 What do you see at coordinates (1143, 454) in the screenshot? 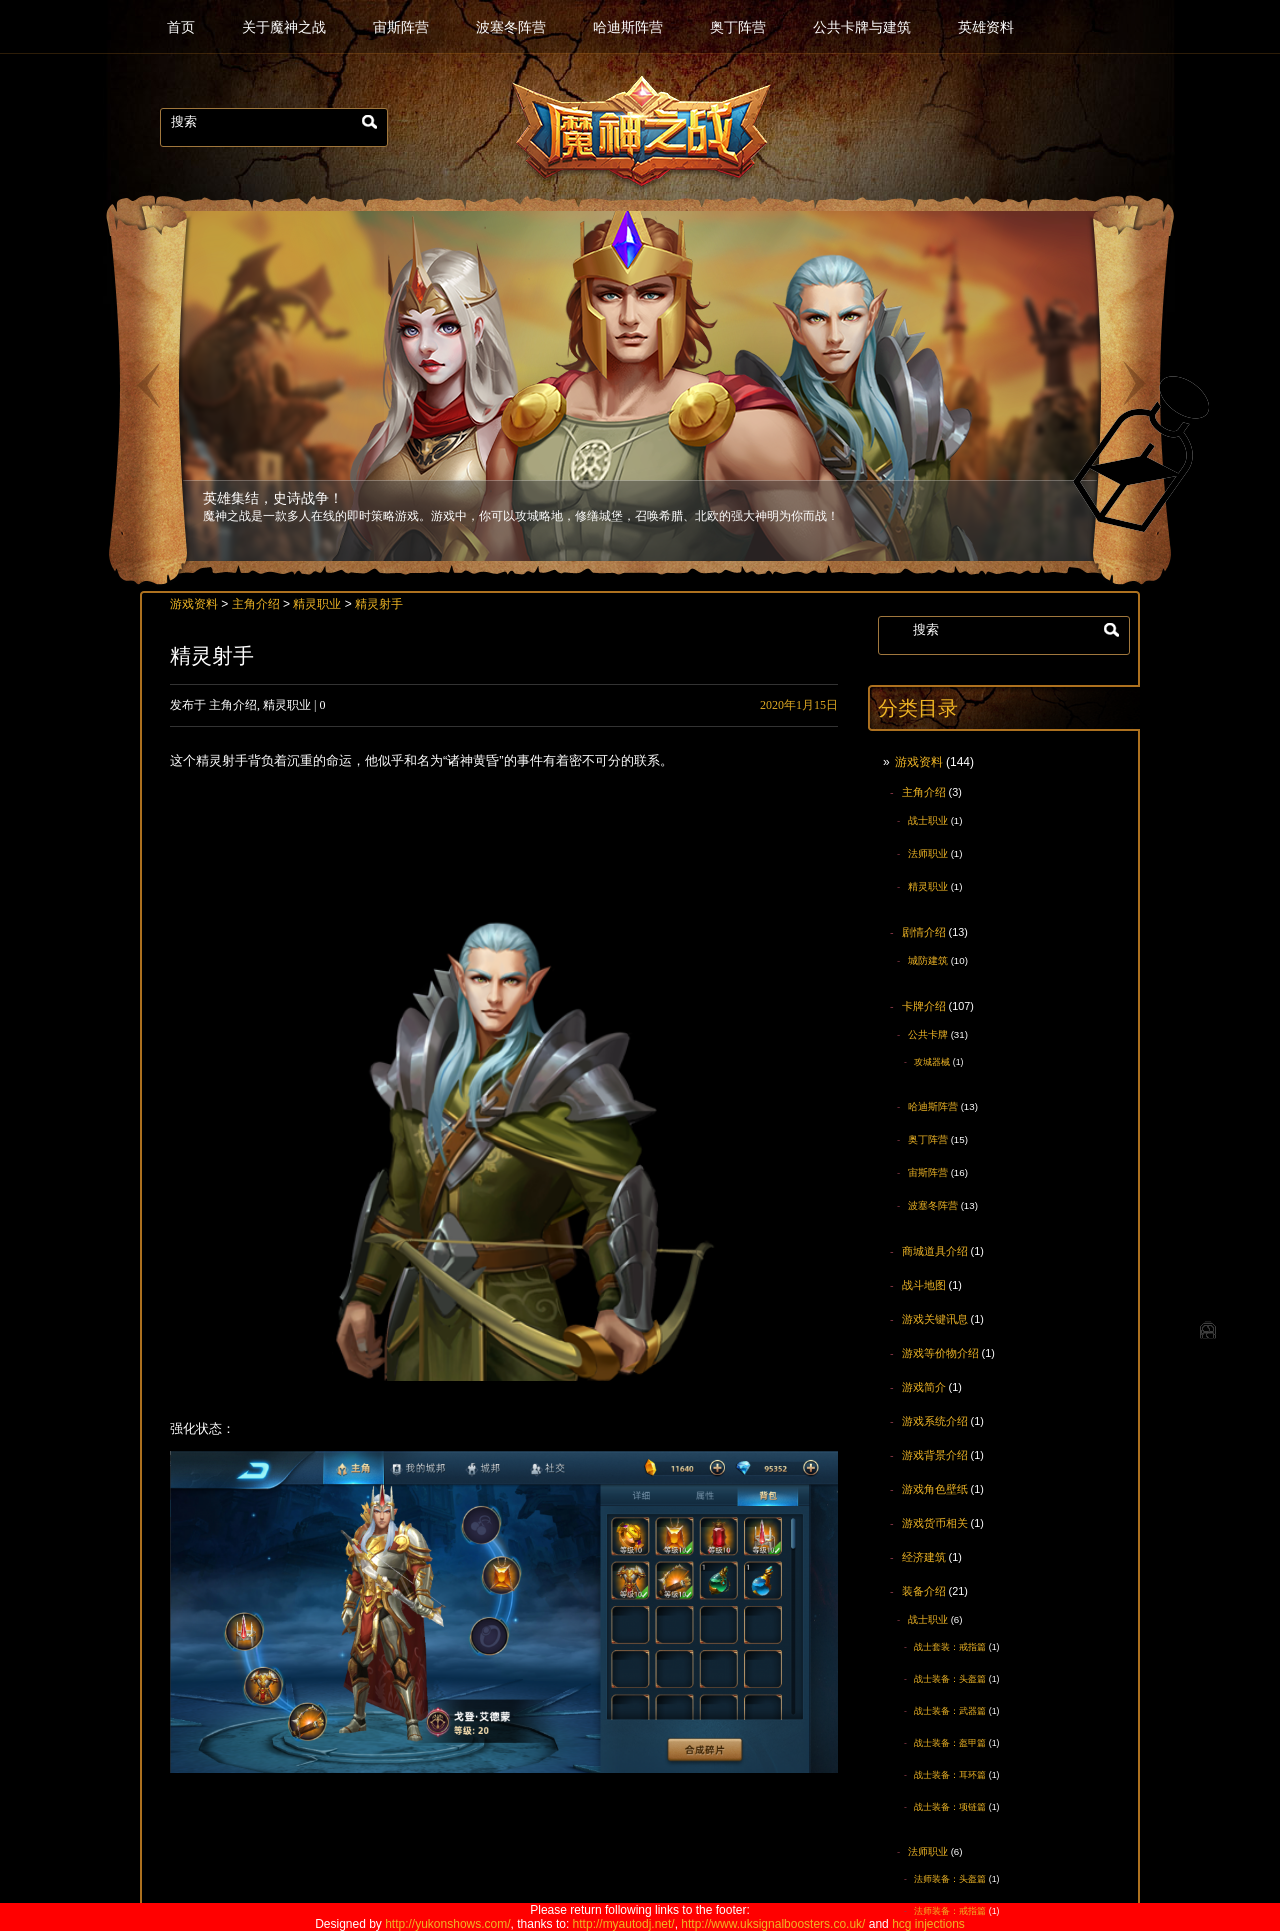
I see `potion or consumable item in inventory` at bounding box center [1143, 454].